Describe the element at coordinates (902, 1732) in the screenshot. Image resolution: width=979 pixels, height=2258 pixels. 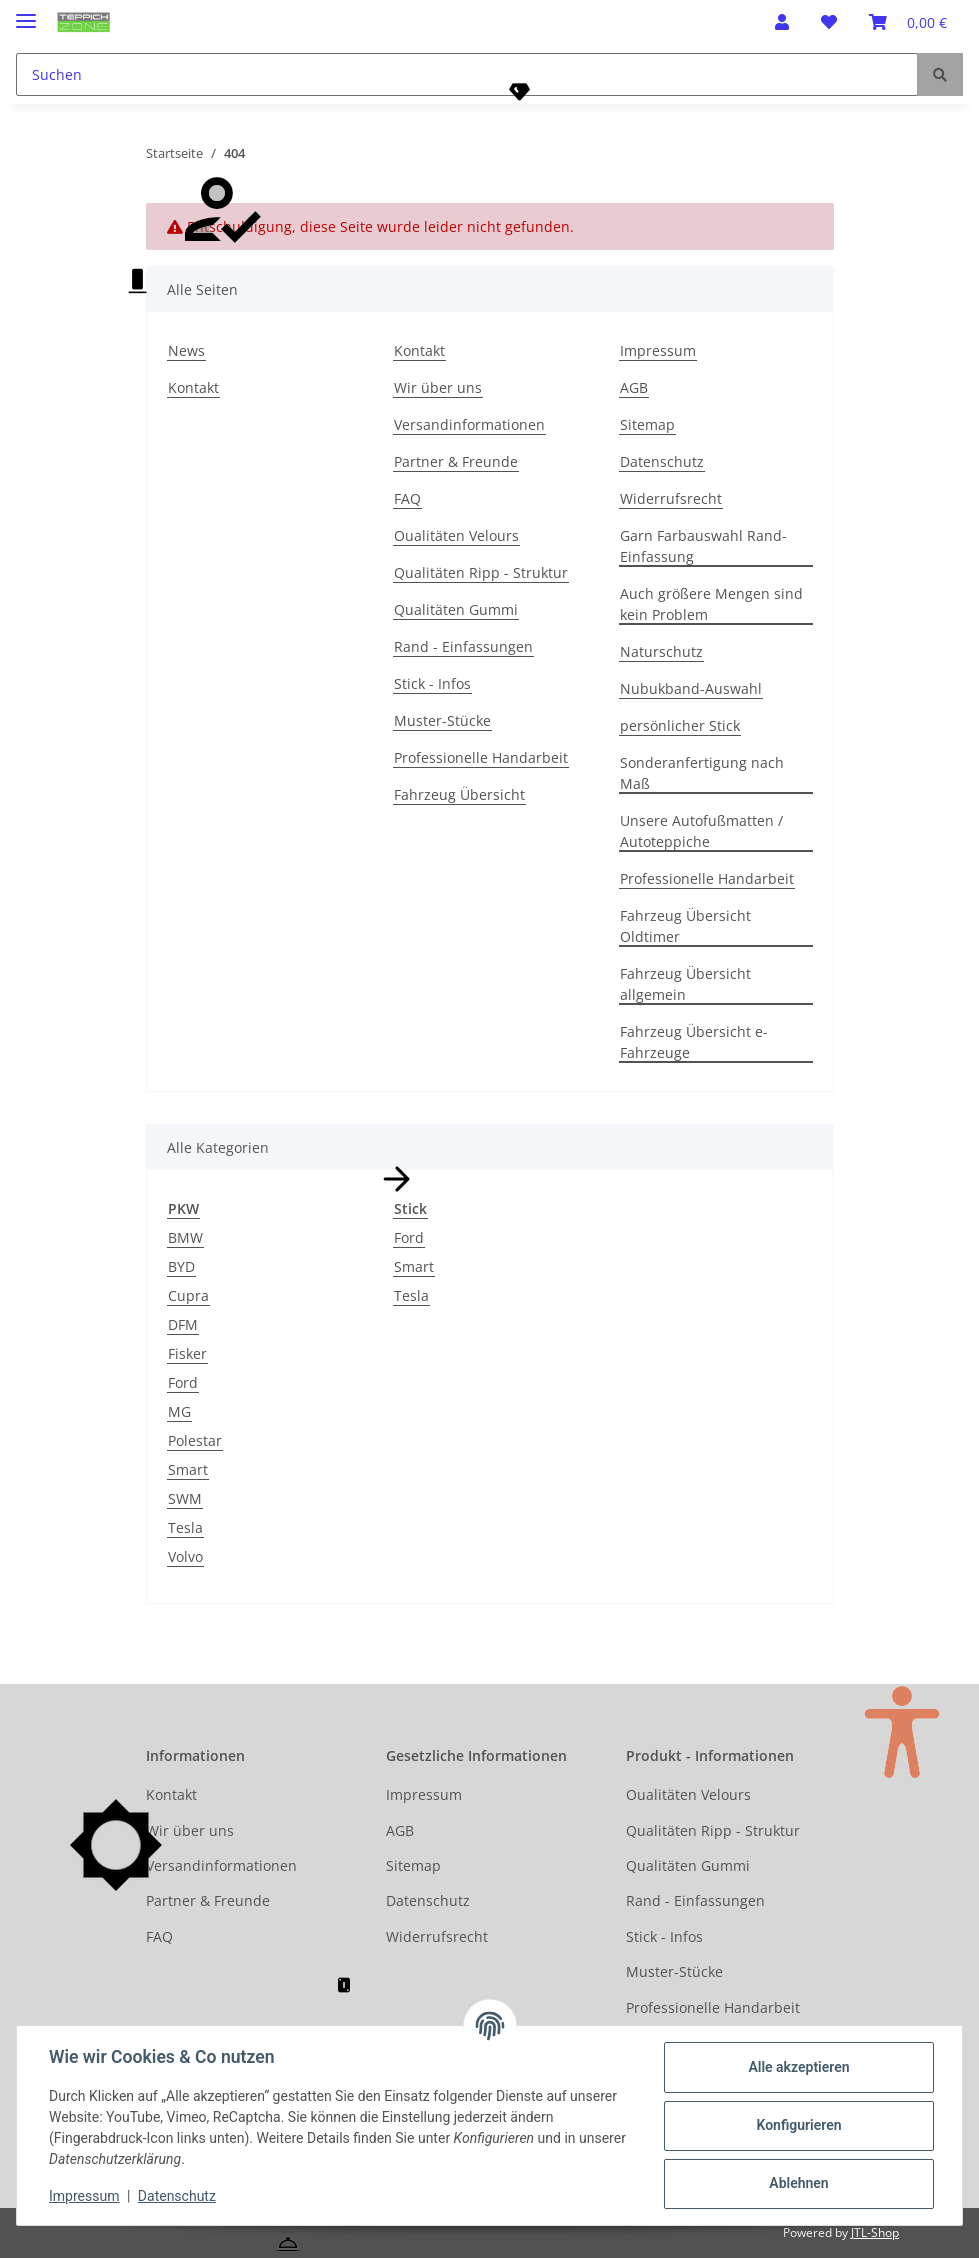
I see `access accessibility settings` at that location.